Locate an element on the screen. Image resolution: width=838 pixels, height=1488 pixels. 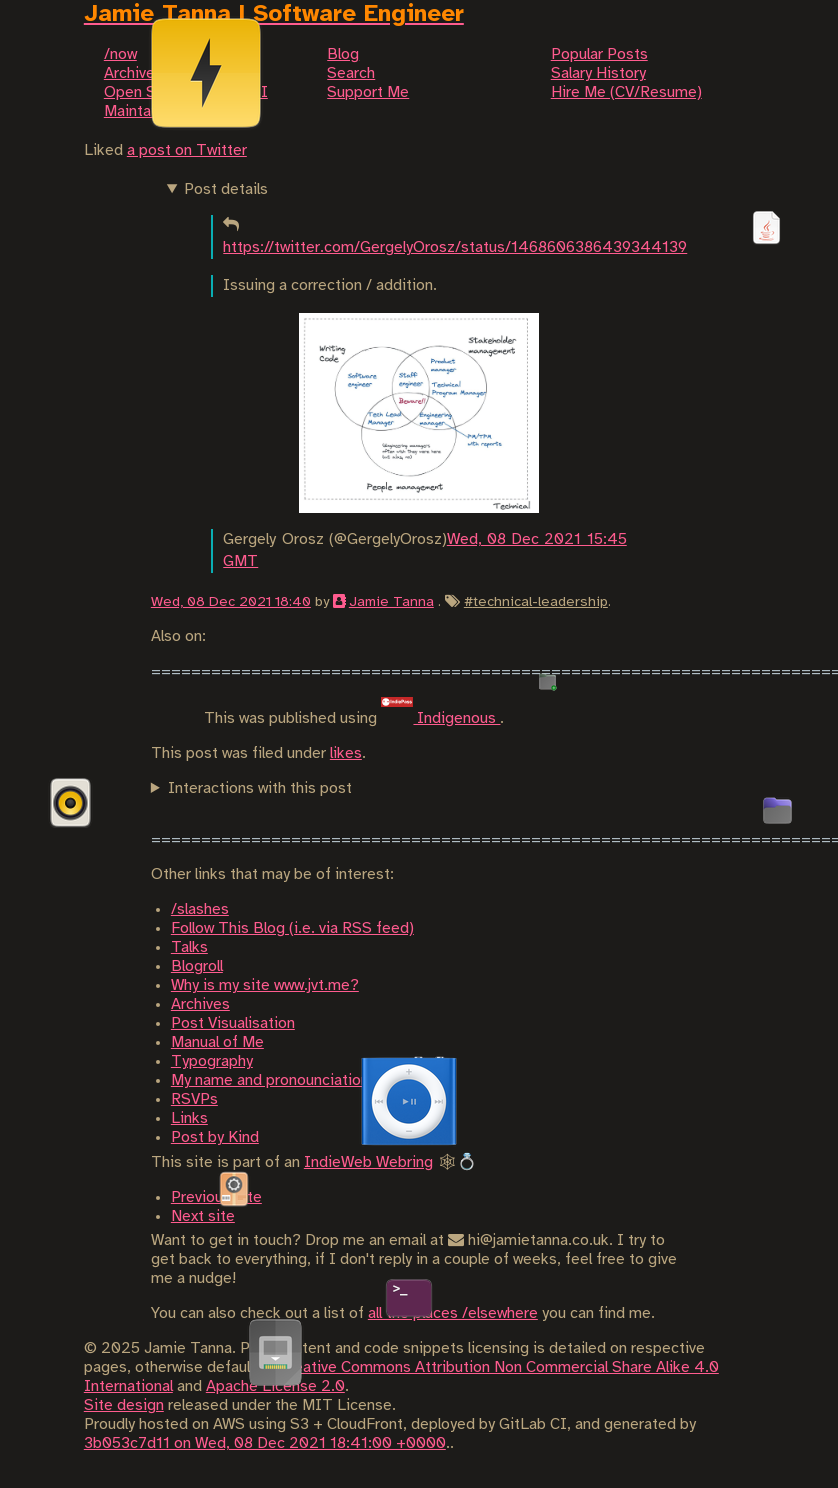
open power management settings is located at coordinates (206, 73).